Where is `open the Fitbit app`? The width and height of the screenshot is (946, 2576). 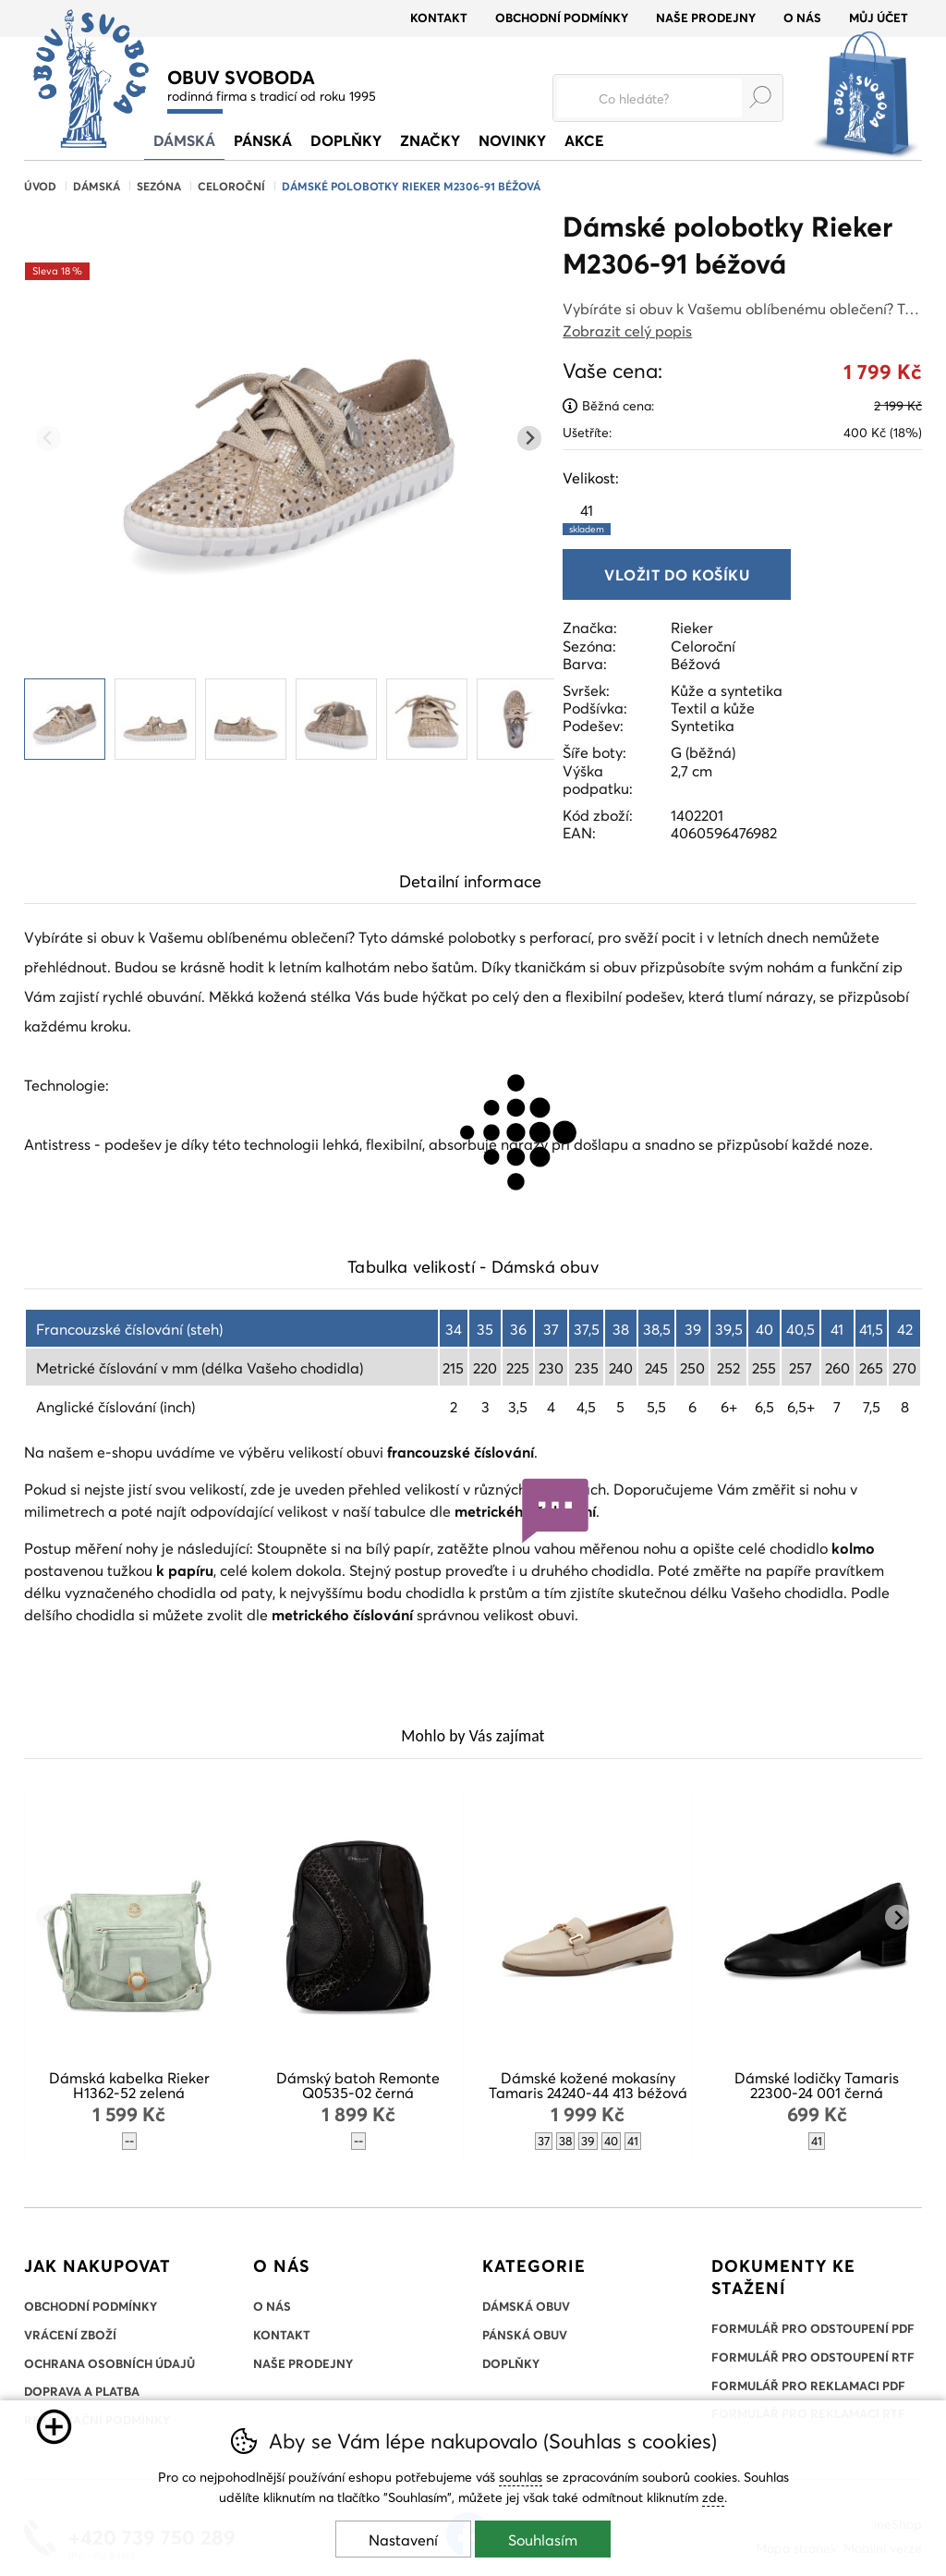 open the Fitbit app is located at coordinates (518, 1132).